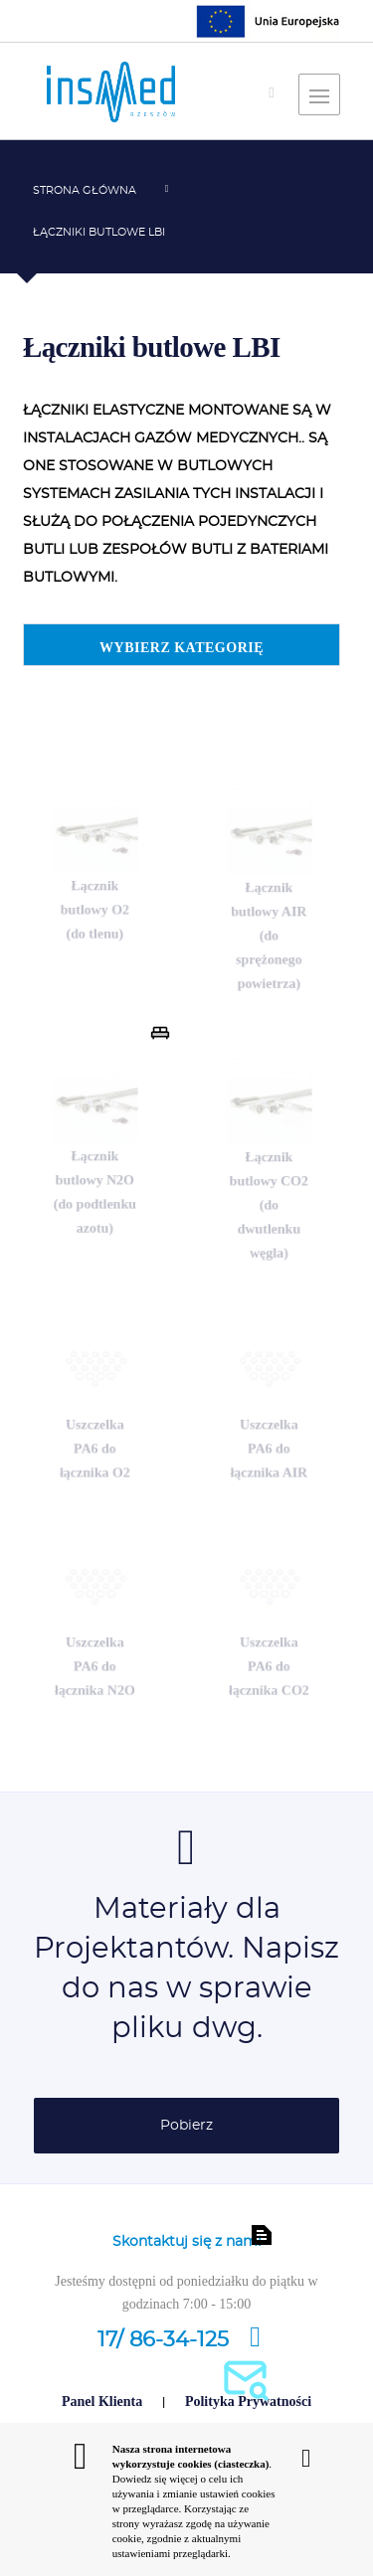 This screenshot has width=373, height=2576. I want to click on view text document or note, so click(262, 2235).